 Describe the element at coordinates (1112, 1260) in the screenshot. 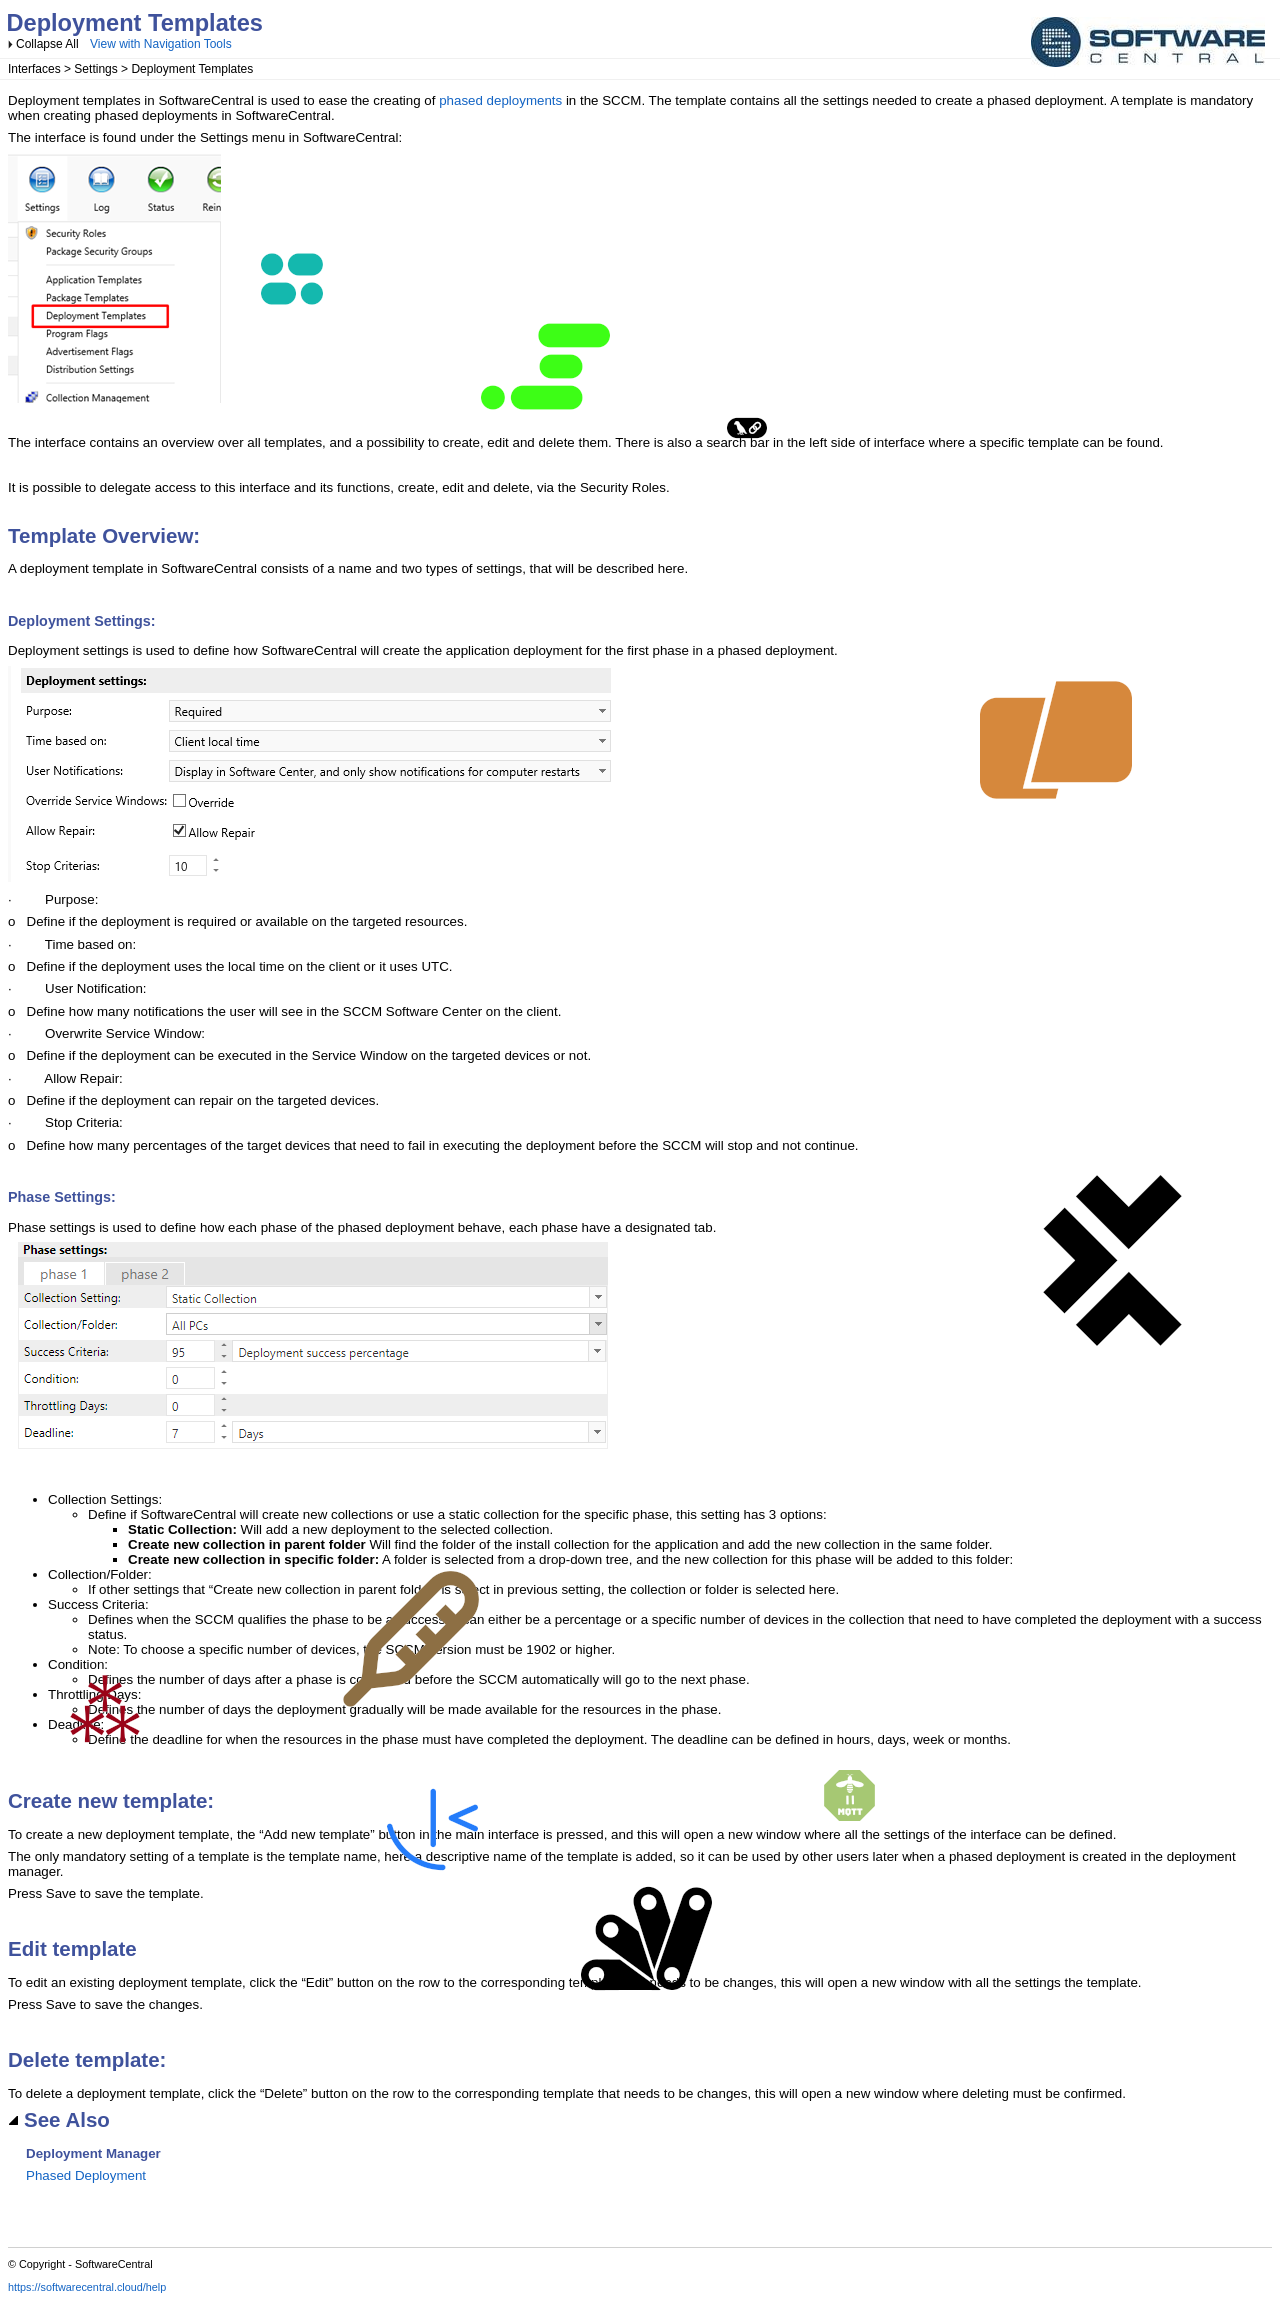

I see `tricentis company logo` at that location.